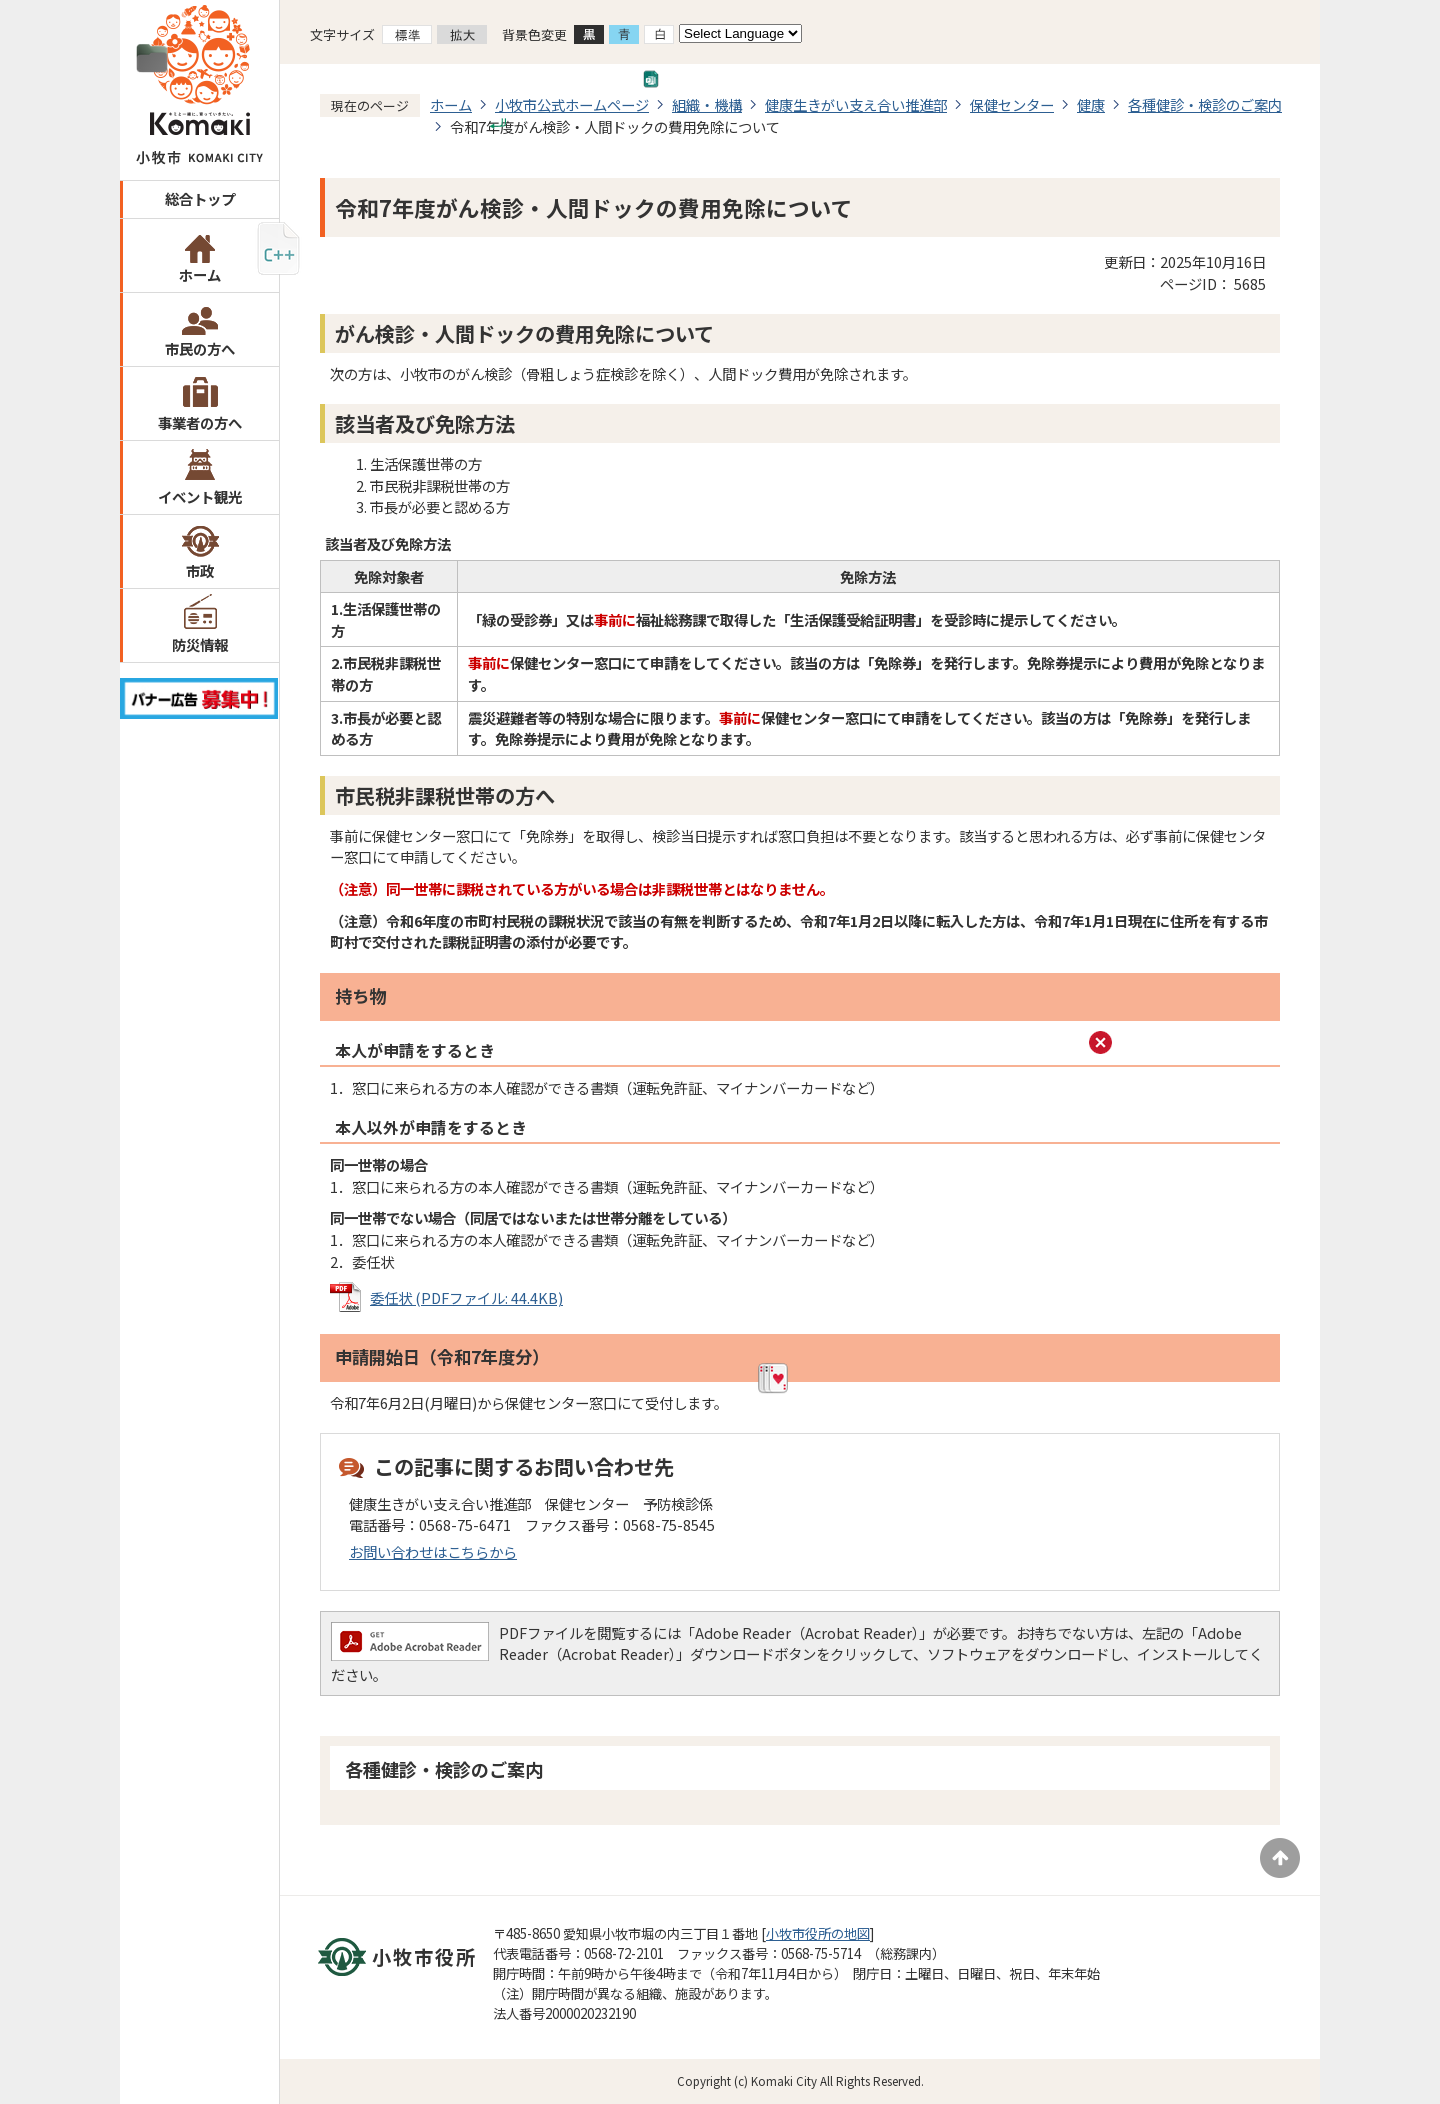 The width and height of the screenshot is (1440, 2104). I want to click on drop files here to add to folder, so click(152, 58).